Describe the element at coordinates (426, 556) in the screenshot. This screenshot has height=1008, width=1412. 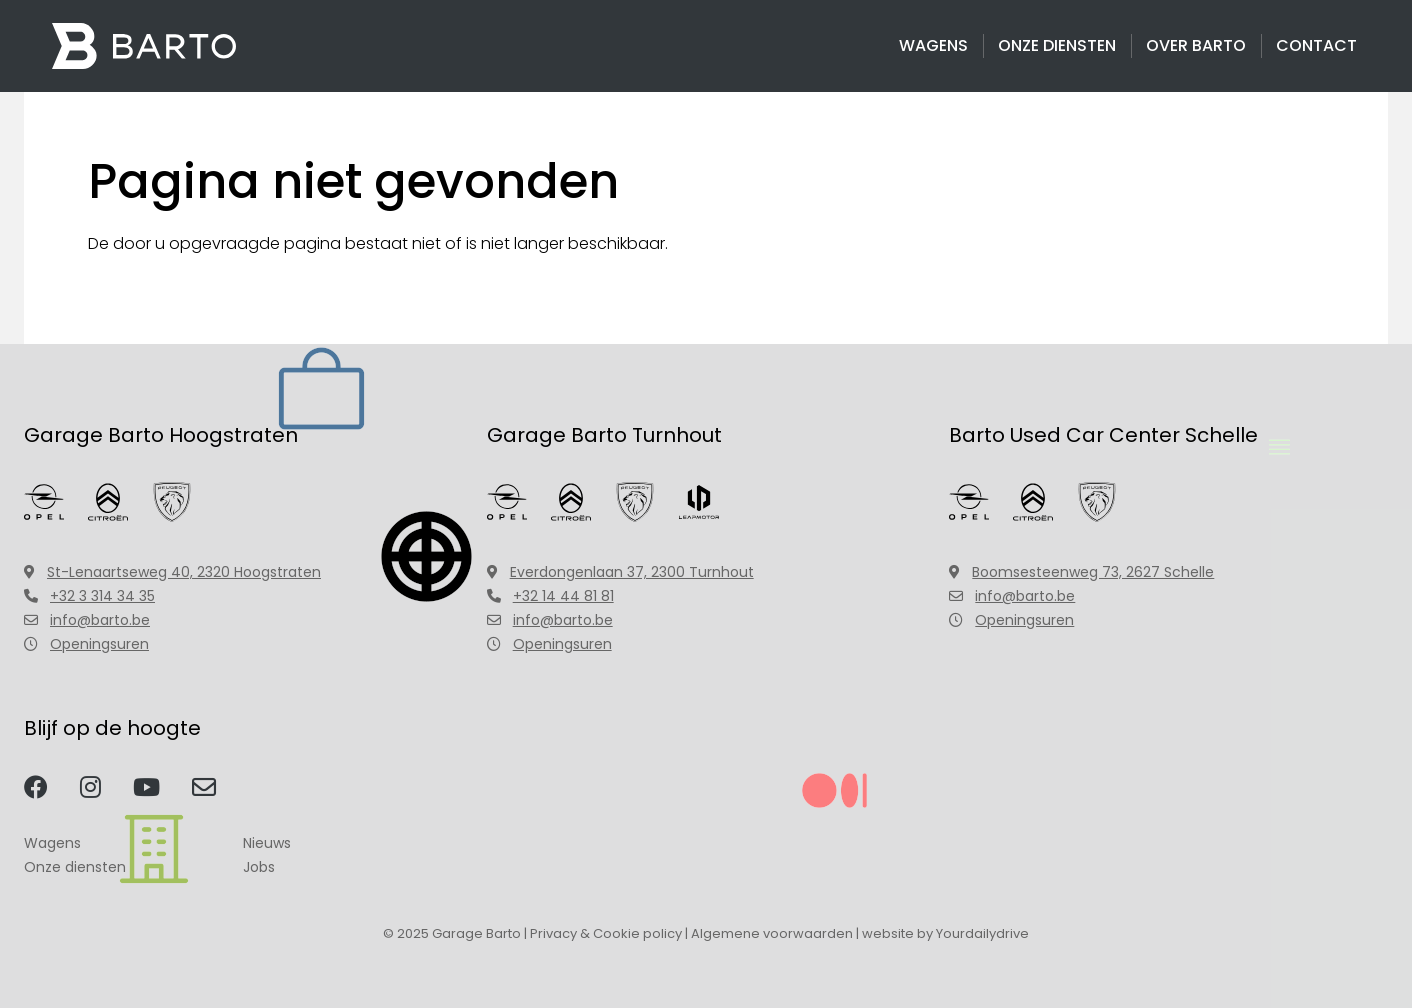
I see `view polar chart or radial data visualization` at that location.